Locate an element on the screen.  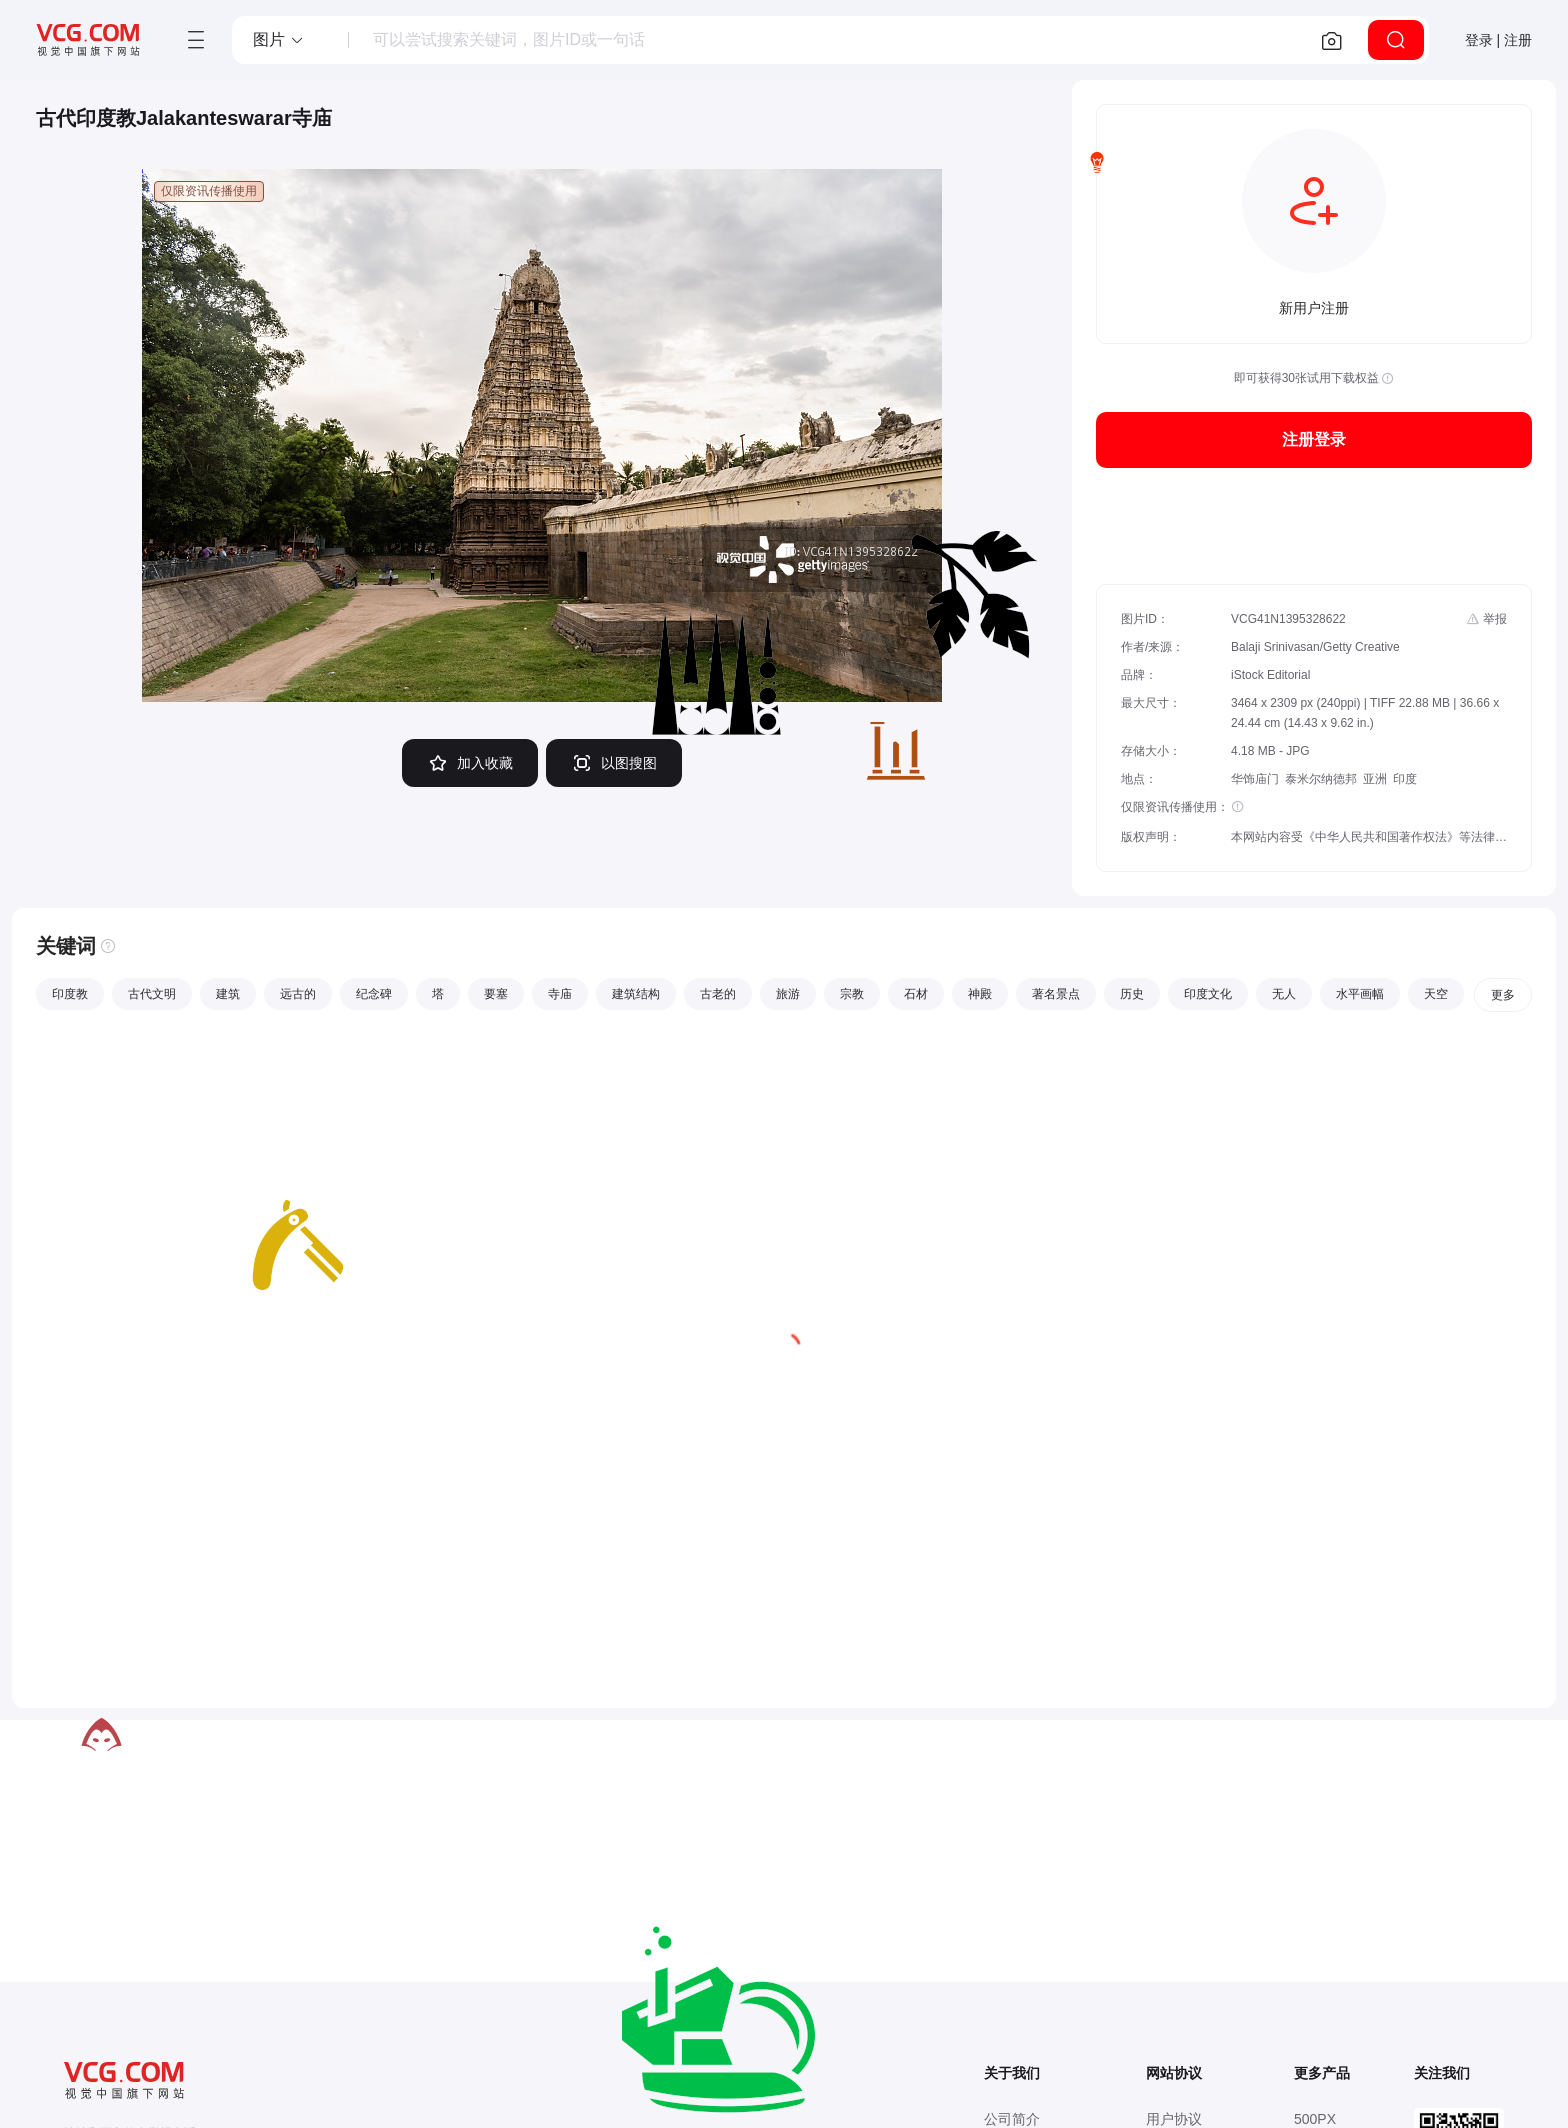
select hooded character or rogue class is located at coordinates (101, 1736).